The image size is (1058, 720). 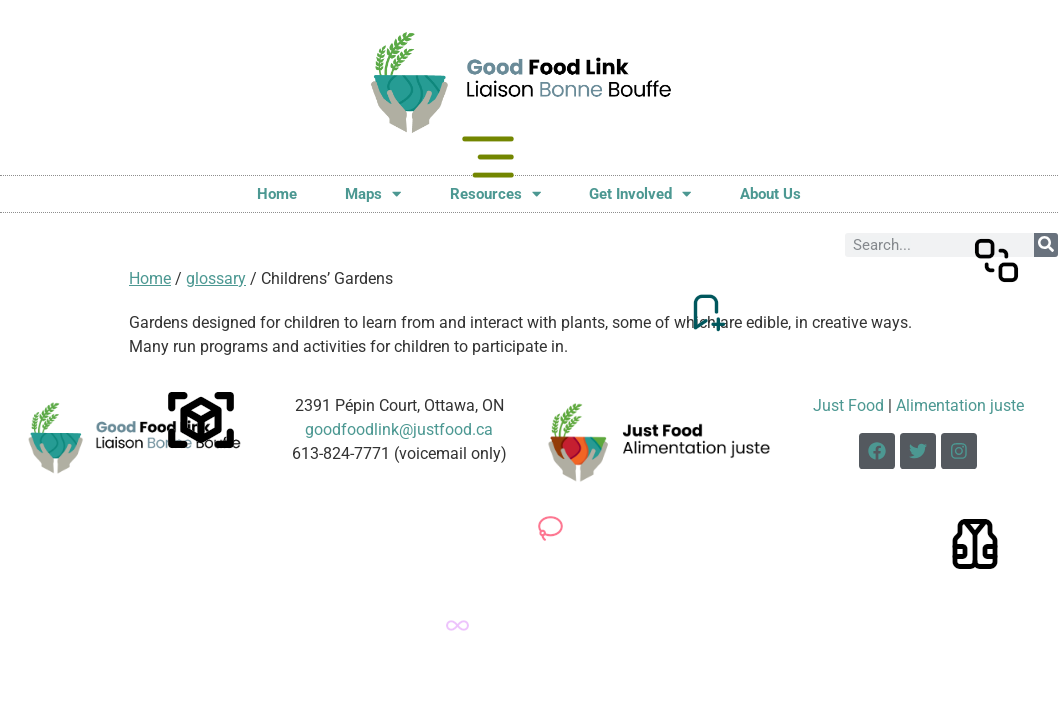 I want to click on view outerwear or jacket options, so click(x=975, y=544).